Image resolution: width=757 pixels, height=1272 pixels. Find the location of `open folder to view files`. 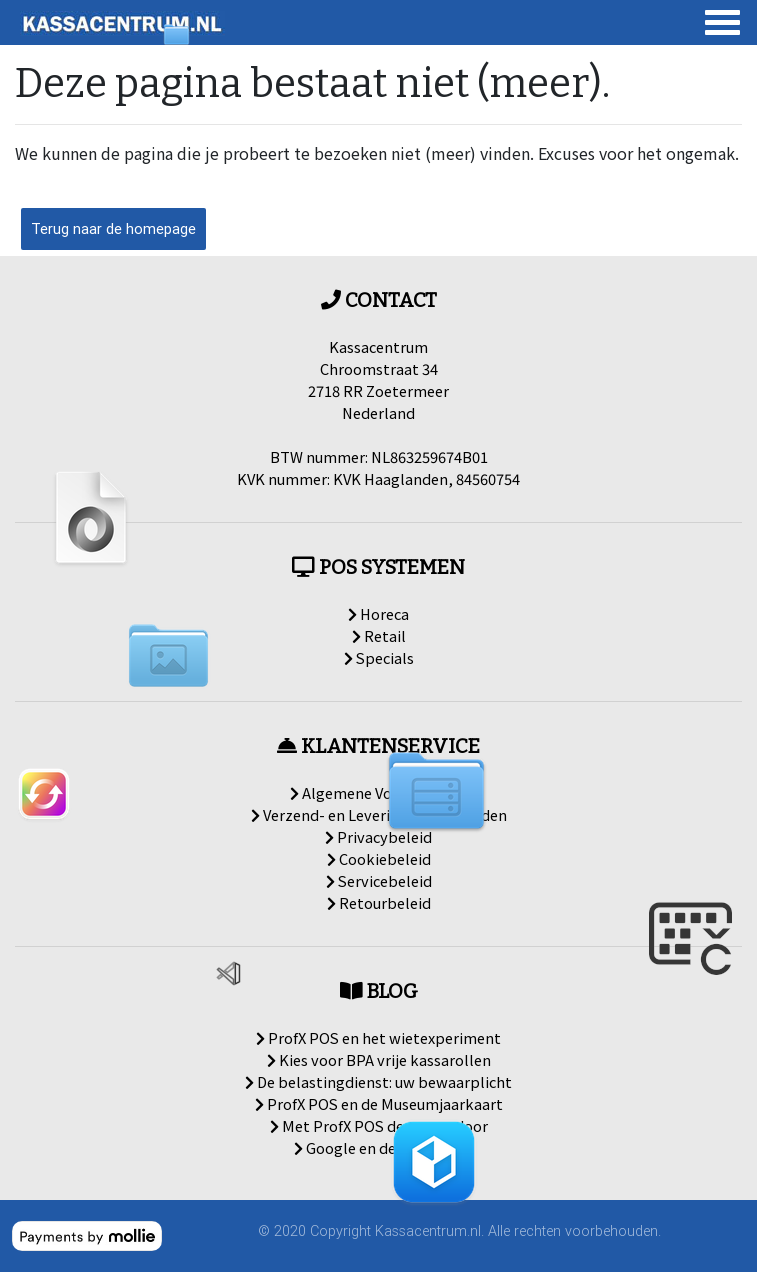

open folder to view files is located at coordinates (176, 34).